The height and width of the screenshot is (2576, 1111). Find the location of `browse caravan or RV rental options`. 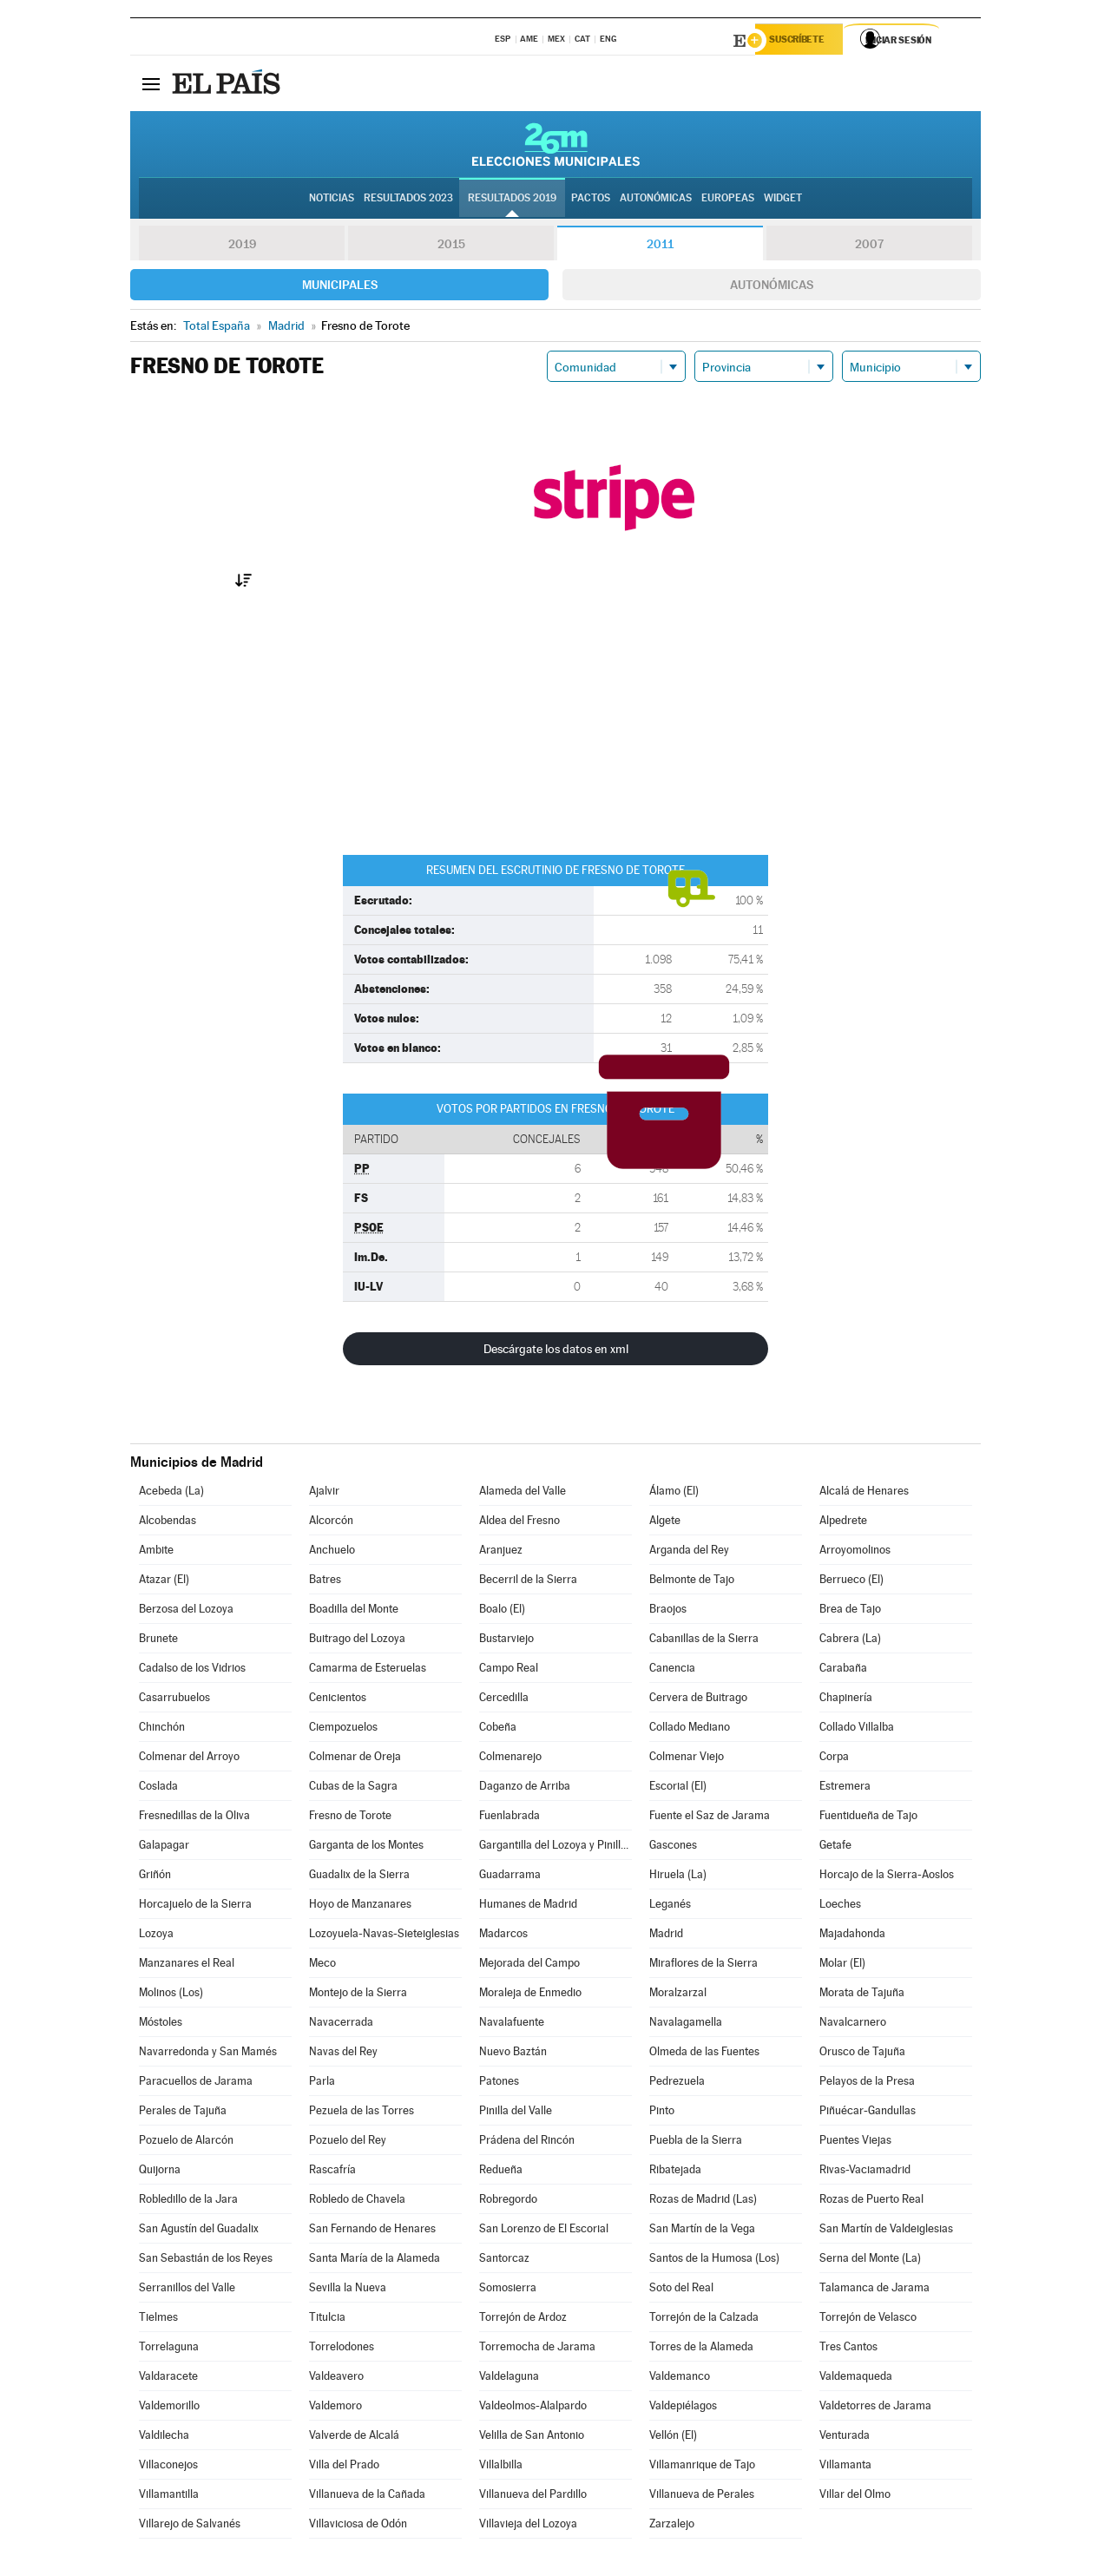

browse caravan or RV rental options is located at coordinates (690, 887).